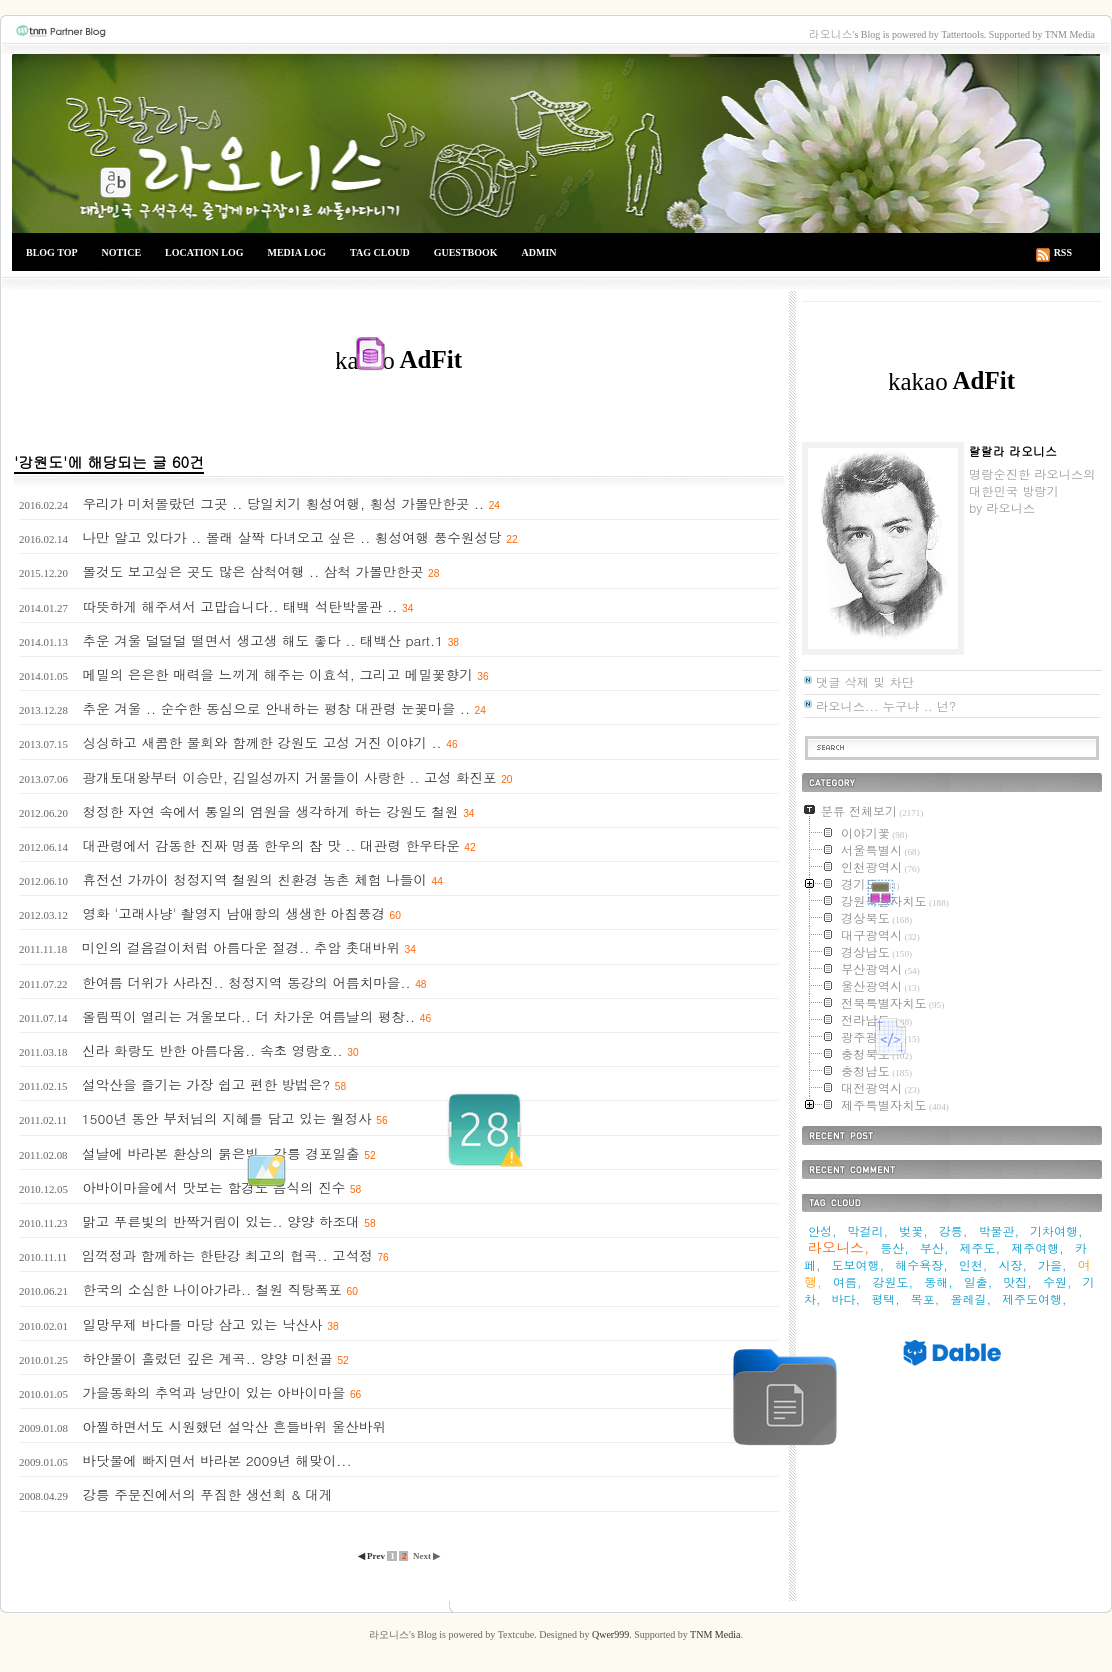 Image resolution: width=1112 pixels, height=1672 pixels. Describe the element at coordinates (484, 1129) in the screenshot. I see `indicates an upcoming appointment or event` at that location.